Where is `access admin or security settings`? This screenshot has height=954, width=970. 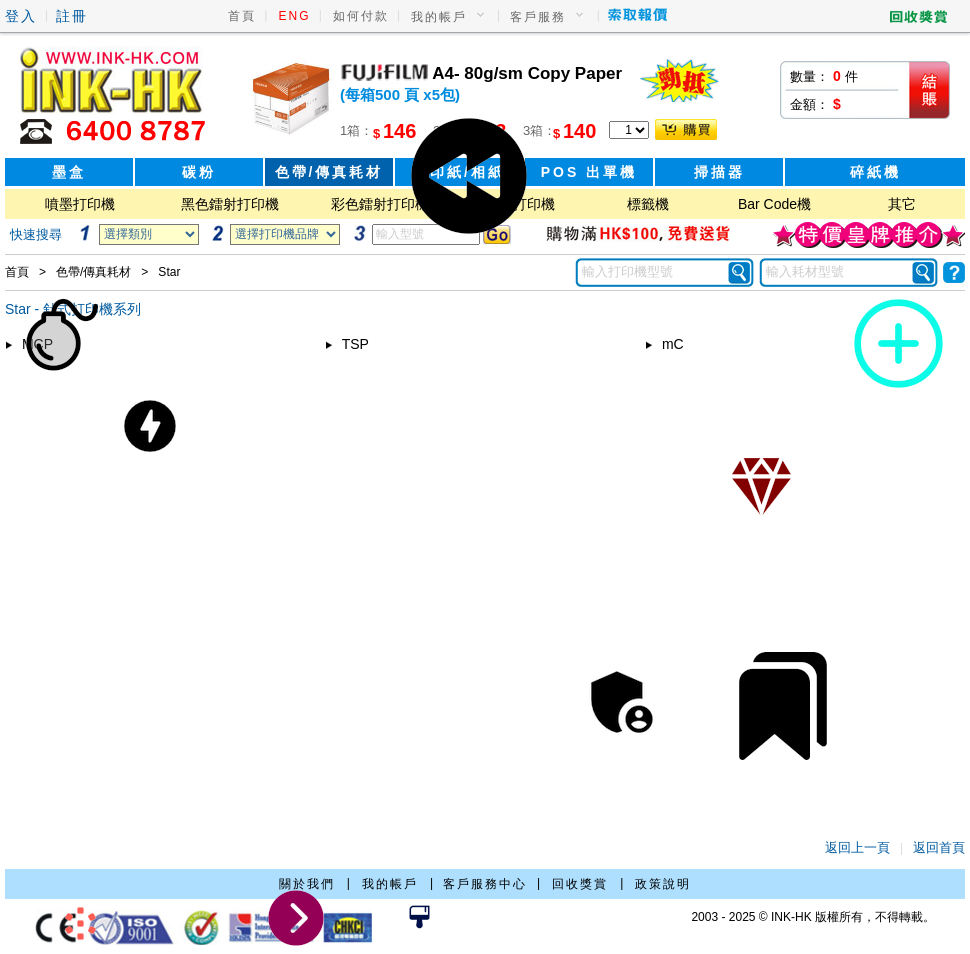
access admin or security settings is located at coordinates (622, 702).